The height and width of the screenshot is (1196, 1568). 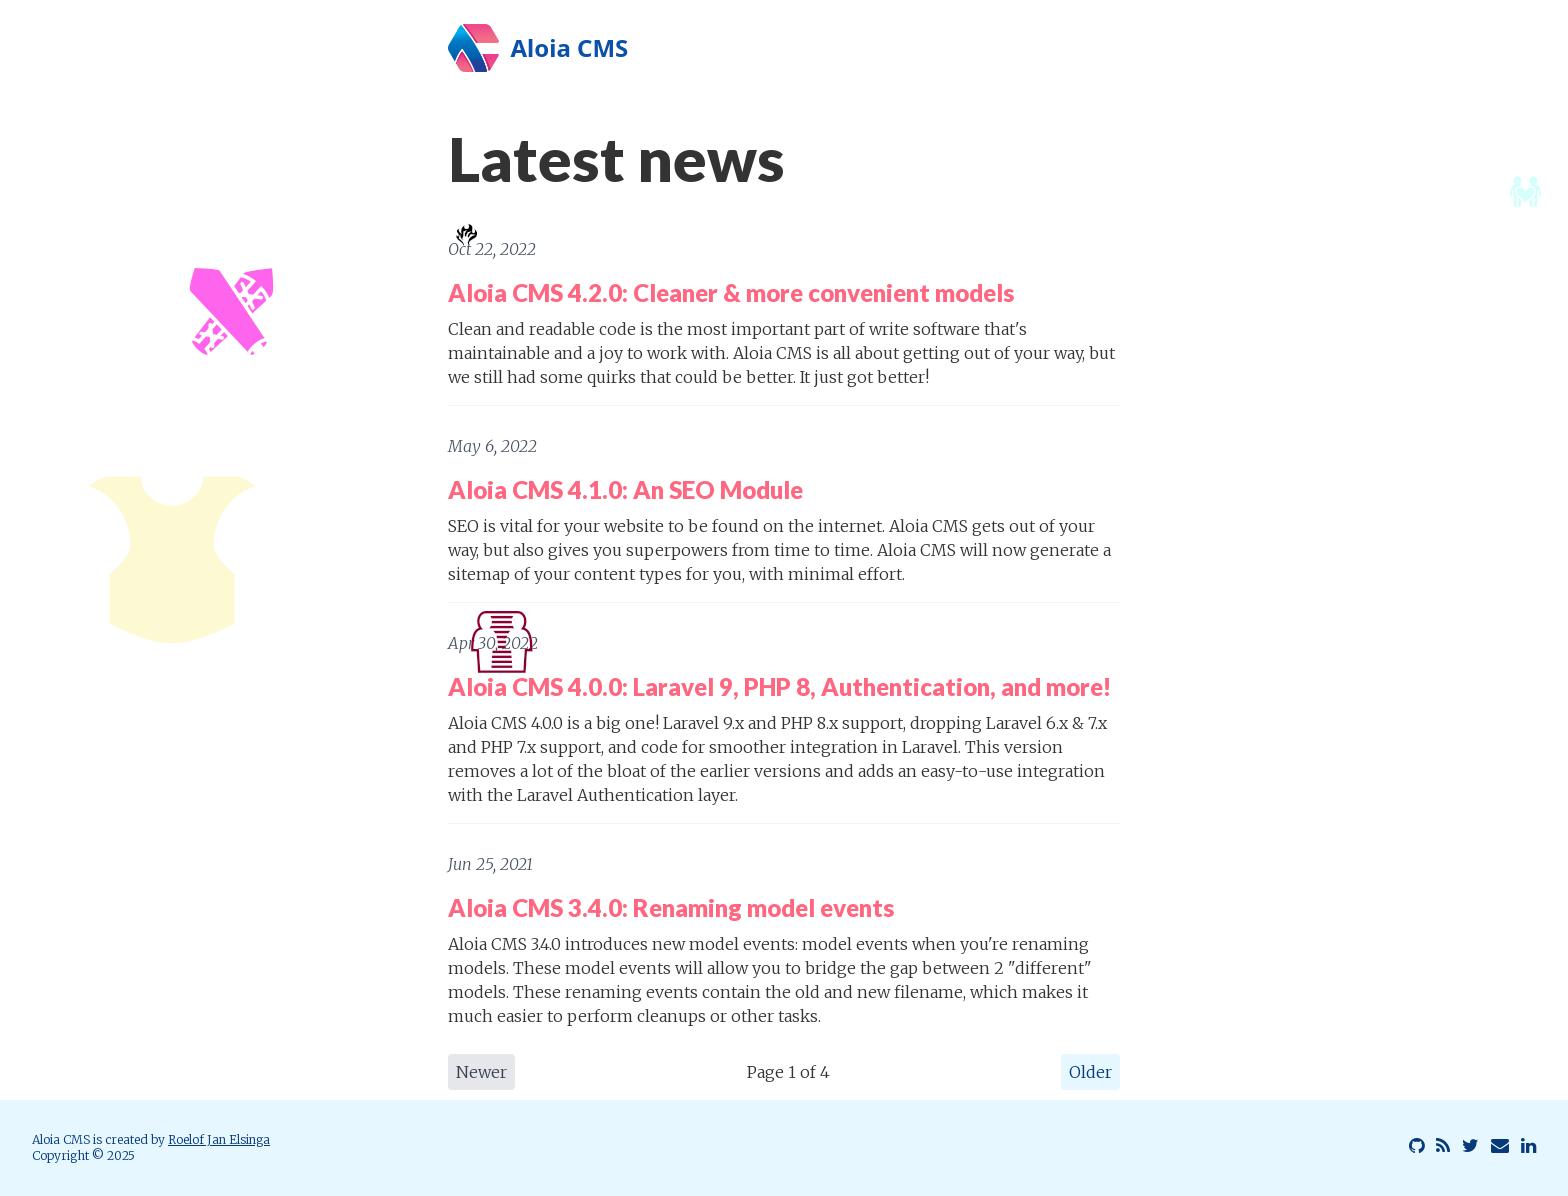 What do you see at coordinates (172, 560) in the screenshot?
I see `equip body armor or protective vest` at bounding box center [172, 560].